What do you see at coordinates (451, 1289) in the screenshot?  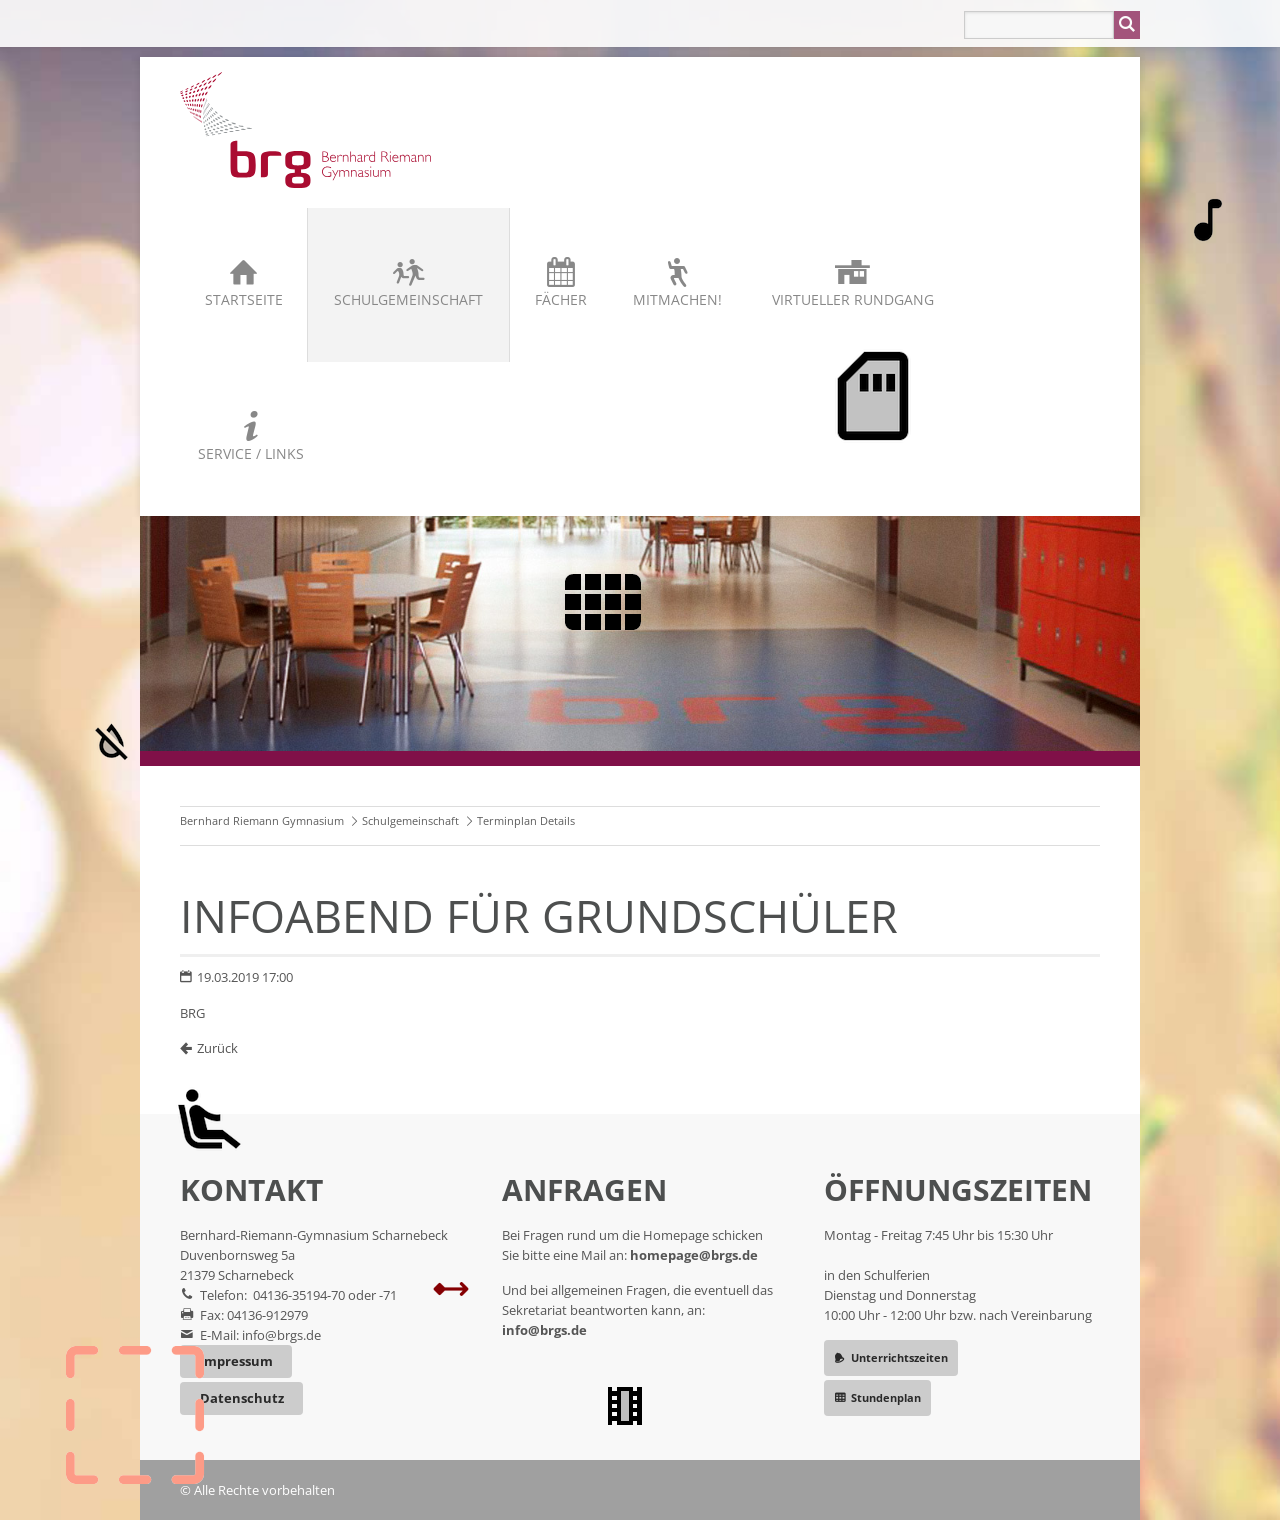 I see `navigate to next step or section` at bounding box center [451, 1289].